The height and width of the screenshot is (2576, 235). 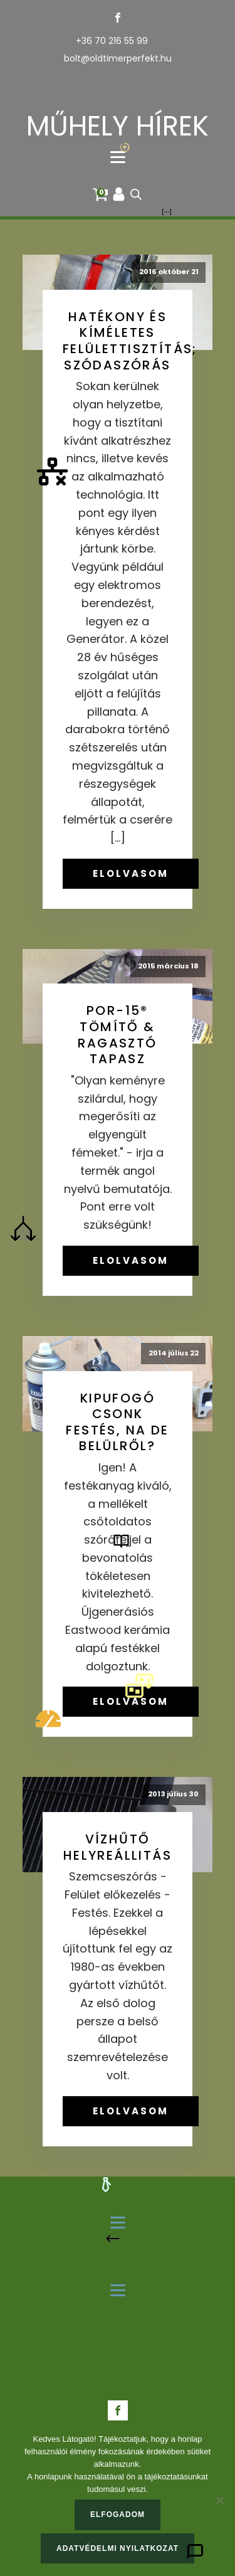 What do you see at coordinates (48, 1720) in the screenshot?
I see `view performance metrics or speed` at bounding box center [48, 1720].